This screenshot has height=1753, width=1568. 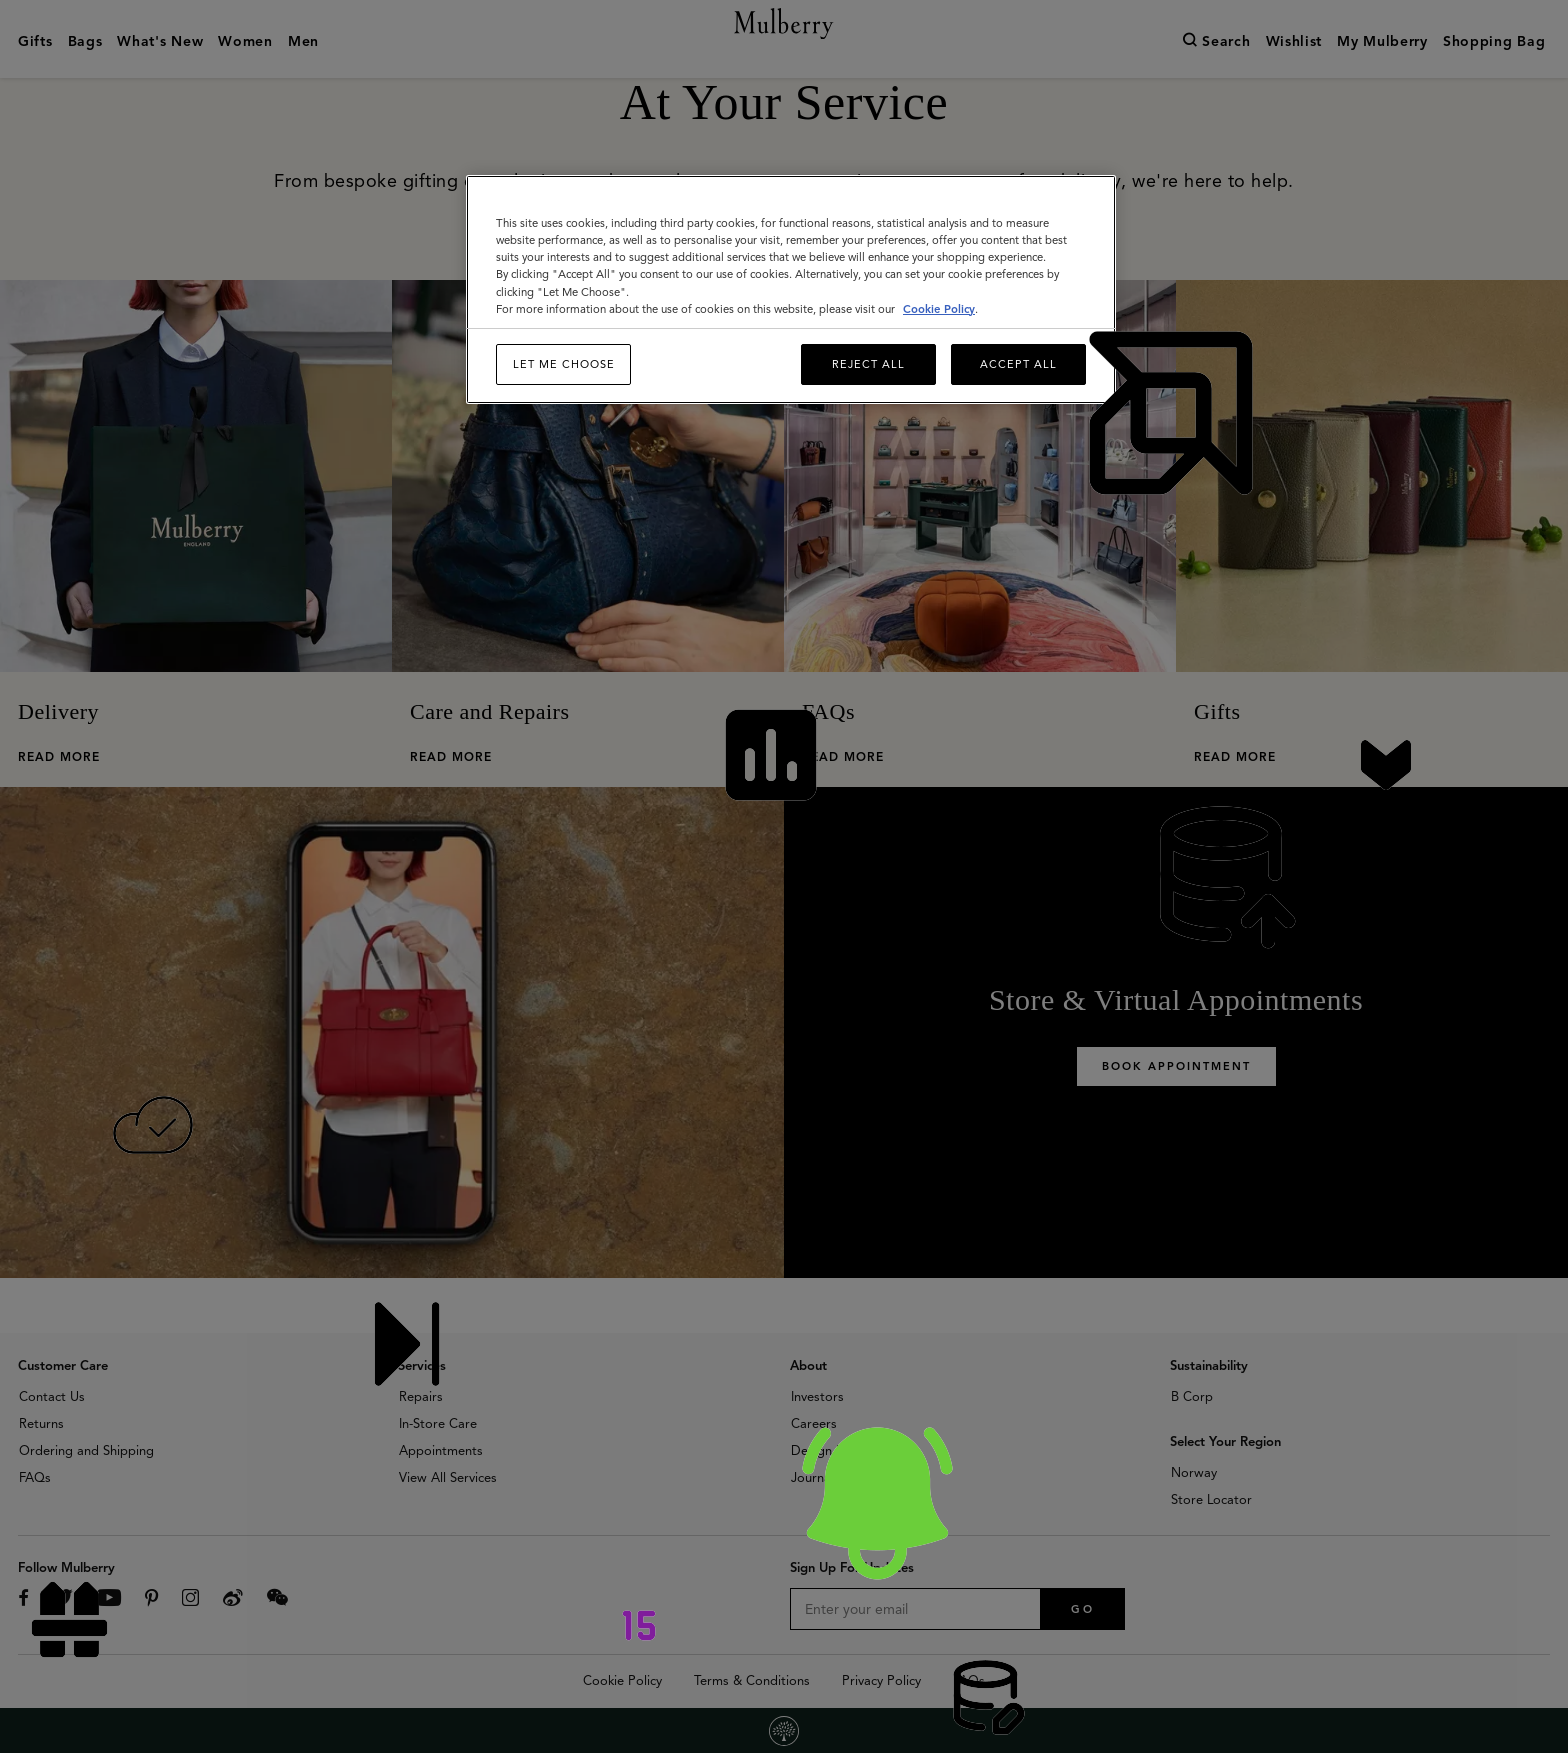 I want to click on import data into database, so click(x=1221, y=874).